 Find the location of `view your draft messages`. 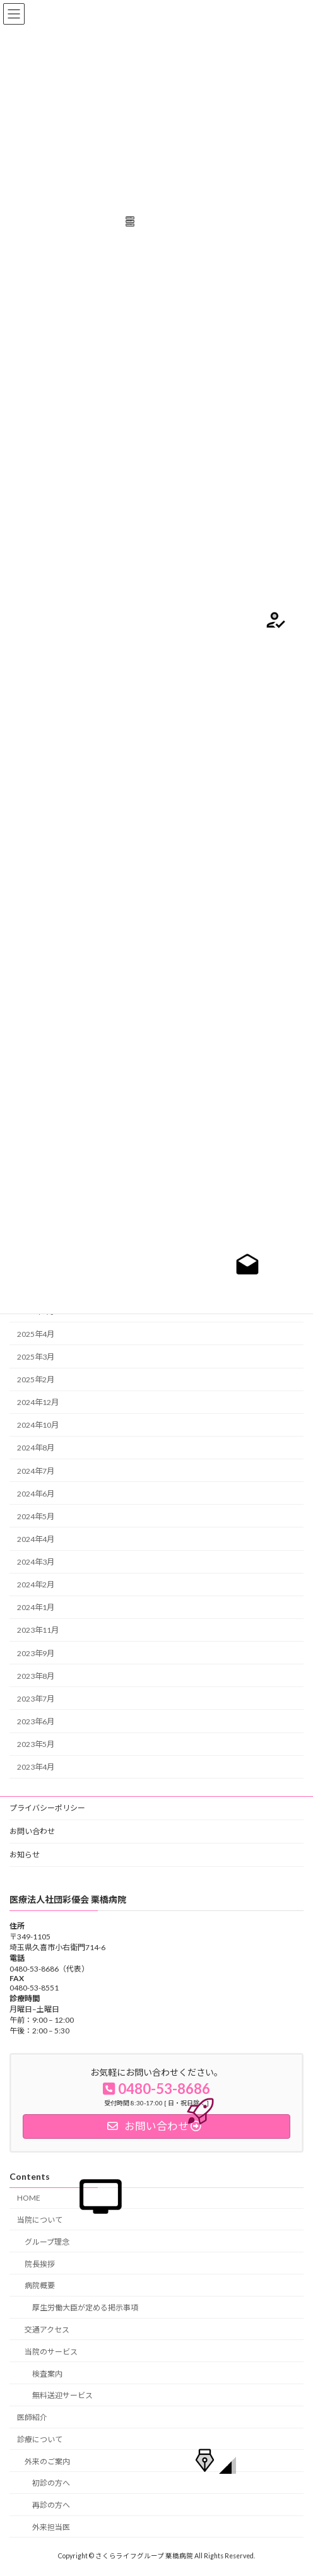

view your draft messages is located at coordinates (247, 1266).